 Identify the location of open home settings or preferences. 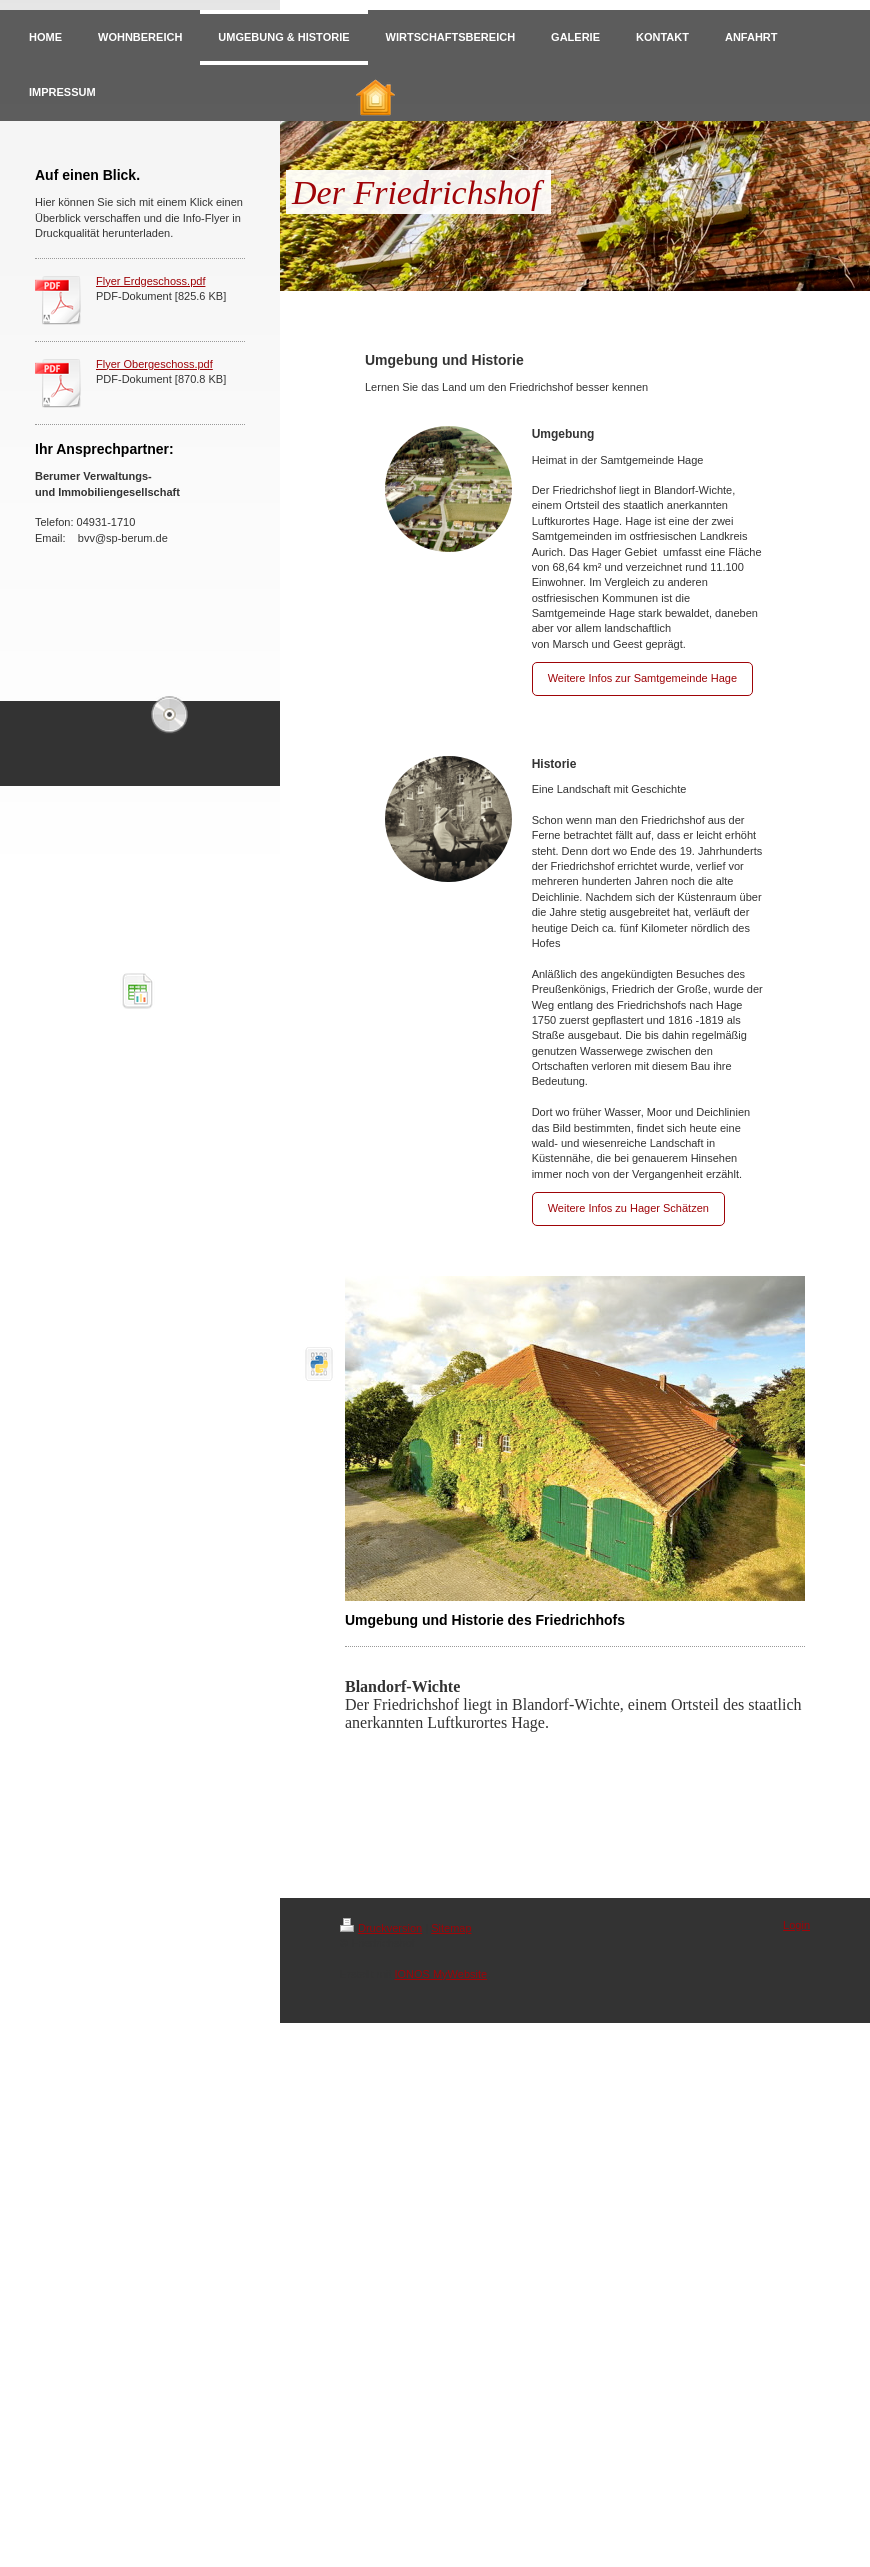
(375, 97).